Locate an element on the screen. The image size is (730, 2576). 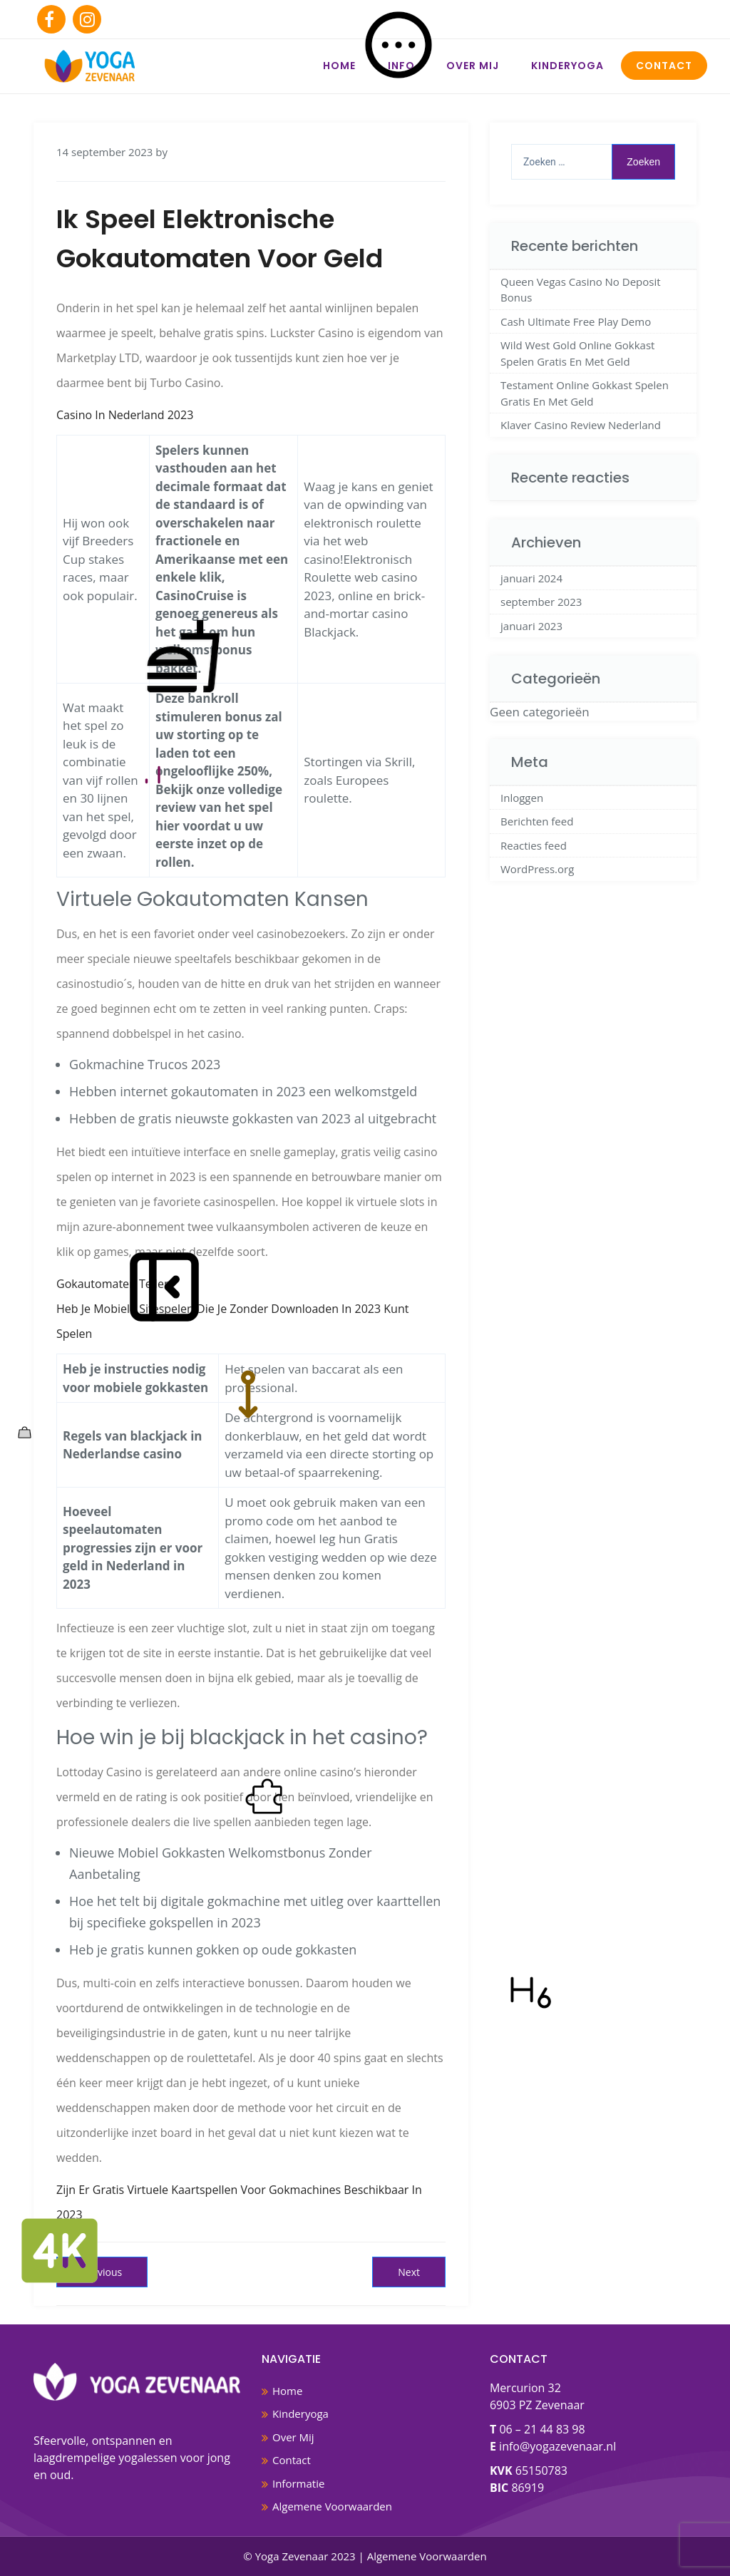
switch to 4K video resolution is located at coordinates (59, 2250).